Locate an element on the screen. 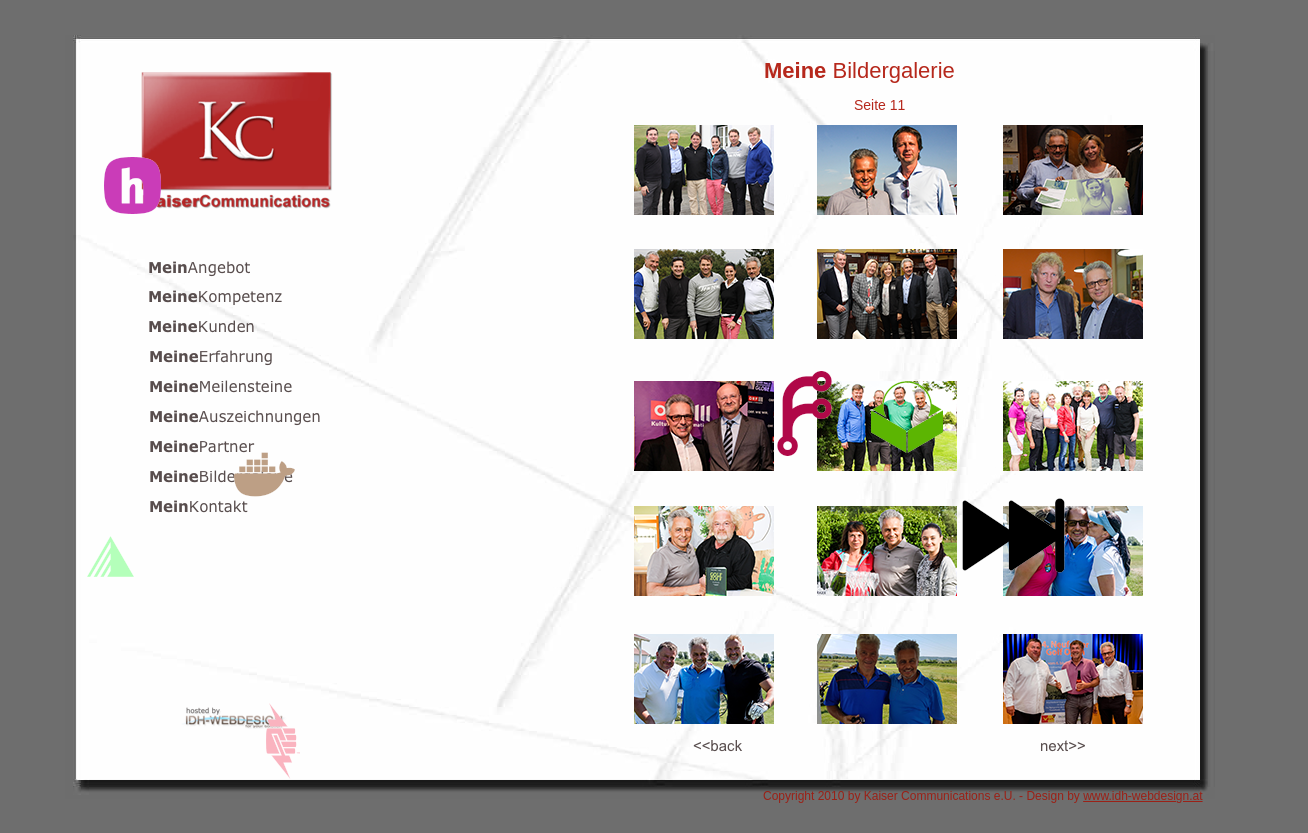 Image resolution: width=1308 pixels, height=833 pixels. open Roundcube webmail client is located at coordinates (907, 417).